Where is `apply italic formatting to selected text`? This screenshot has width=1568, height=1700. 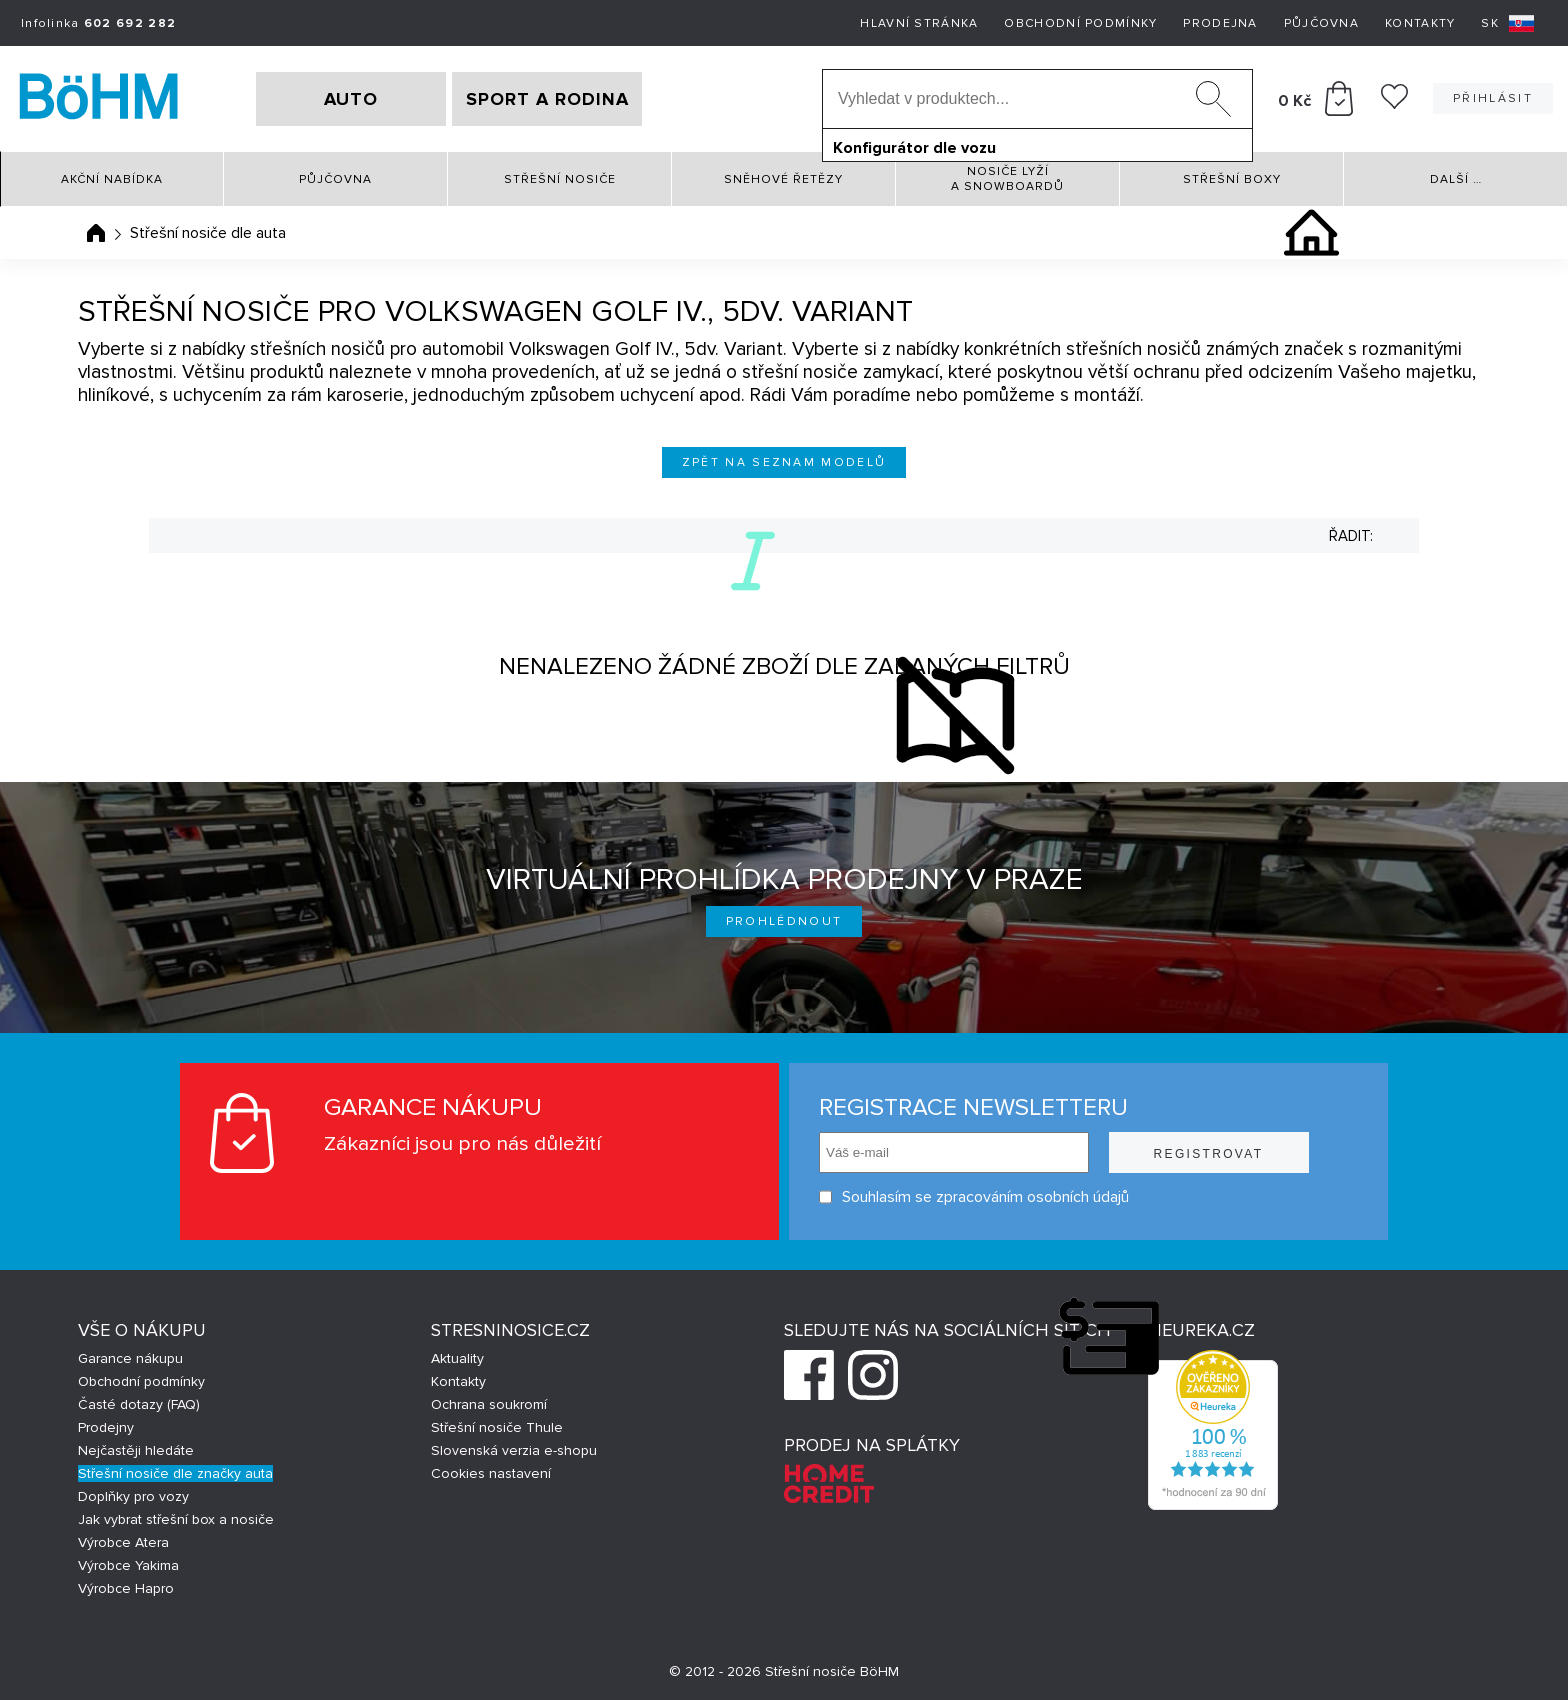 apply italic formatting to selected text is located at coordinates (753, 561).